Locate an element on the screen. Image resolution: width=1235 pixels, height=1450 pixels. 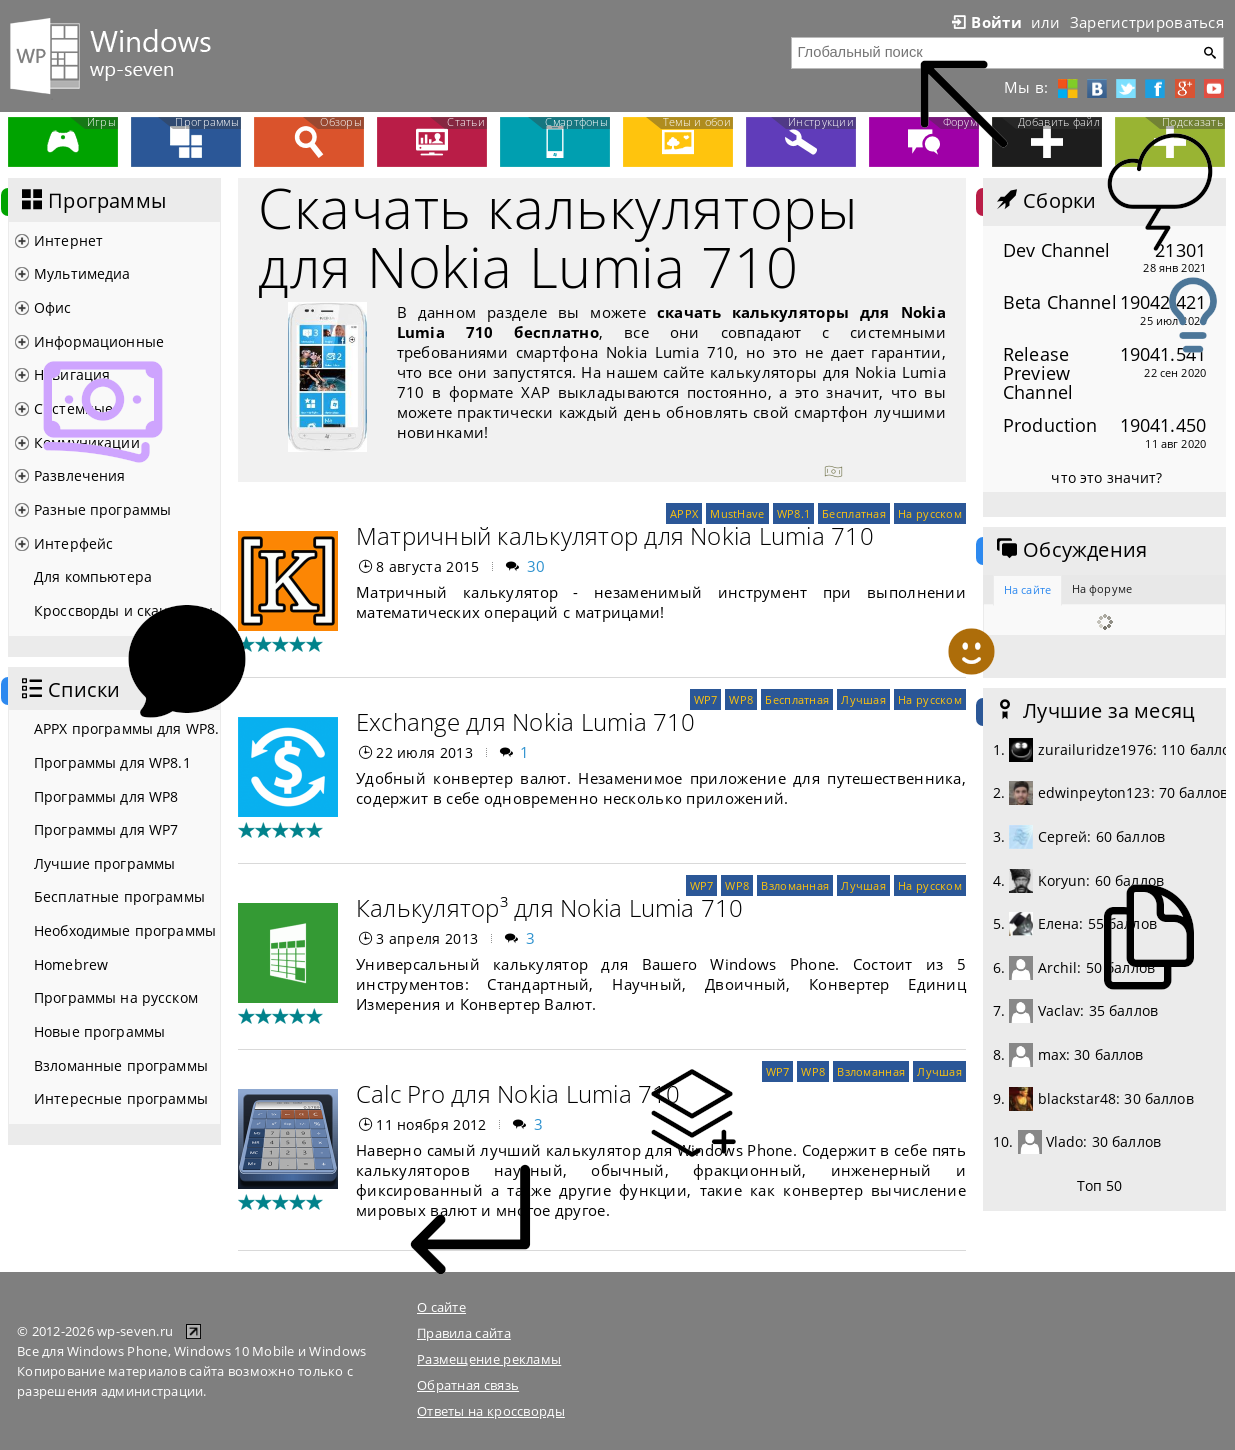
copy to clipboard is located at coordinates (1149, 937).